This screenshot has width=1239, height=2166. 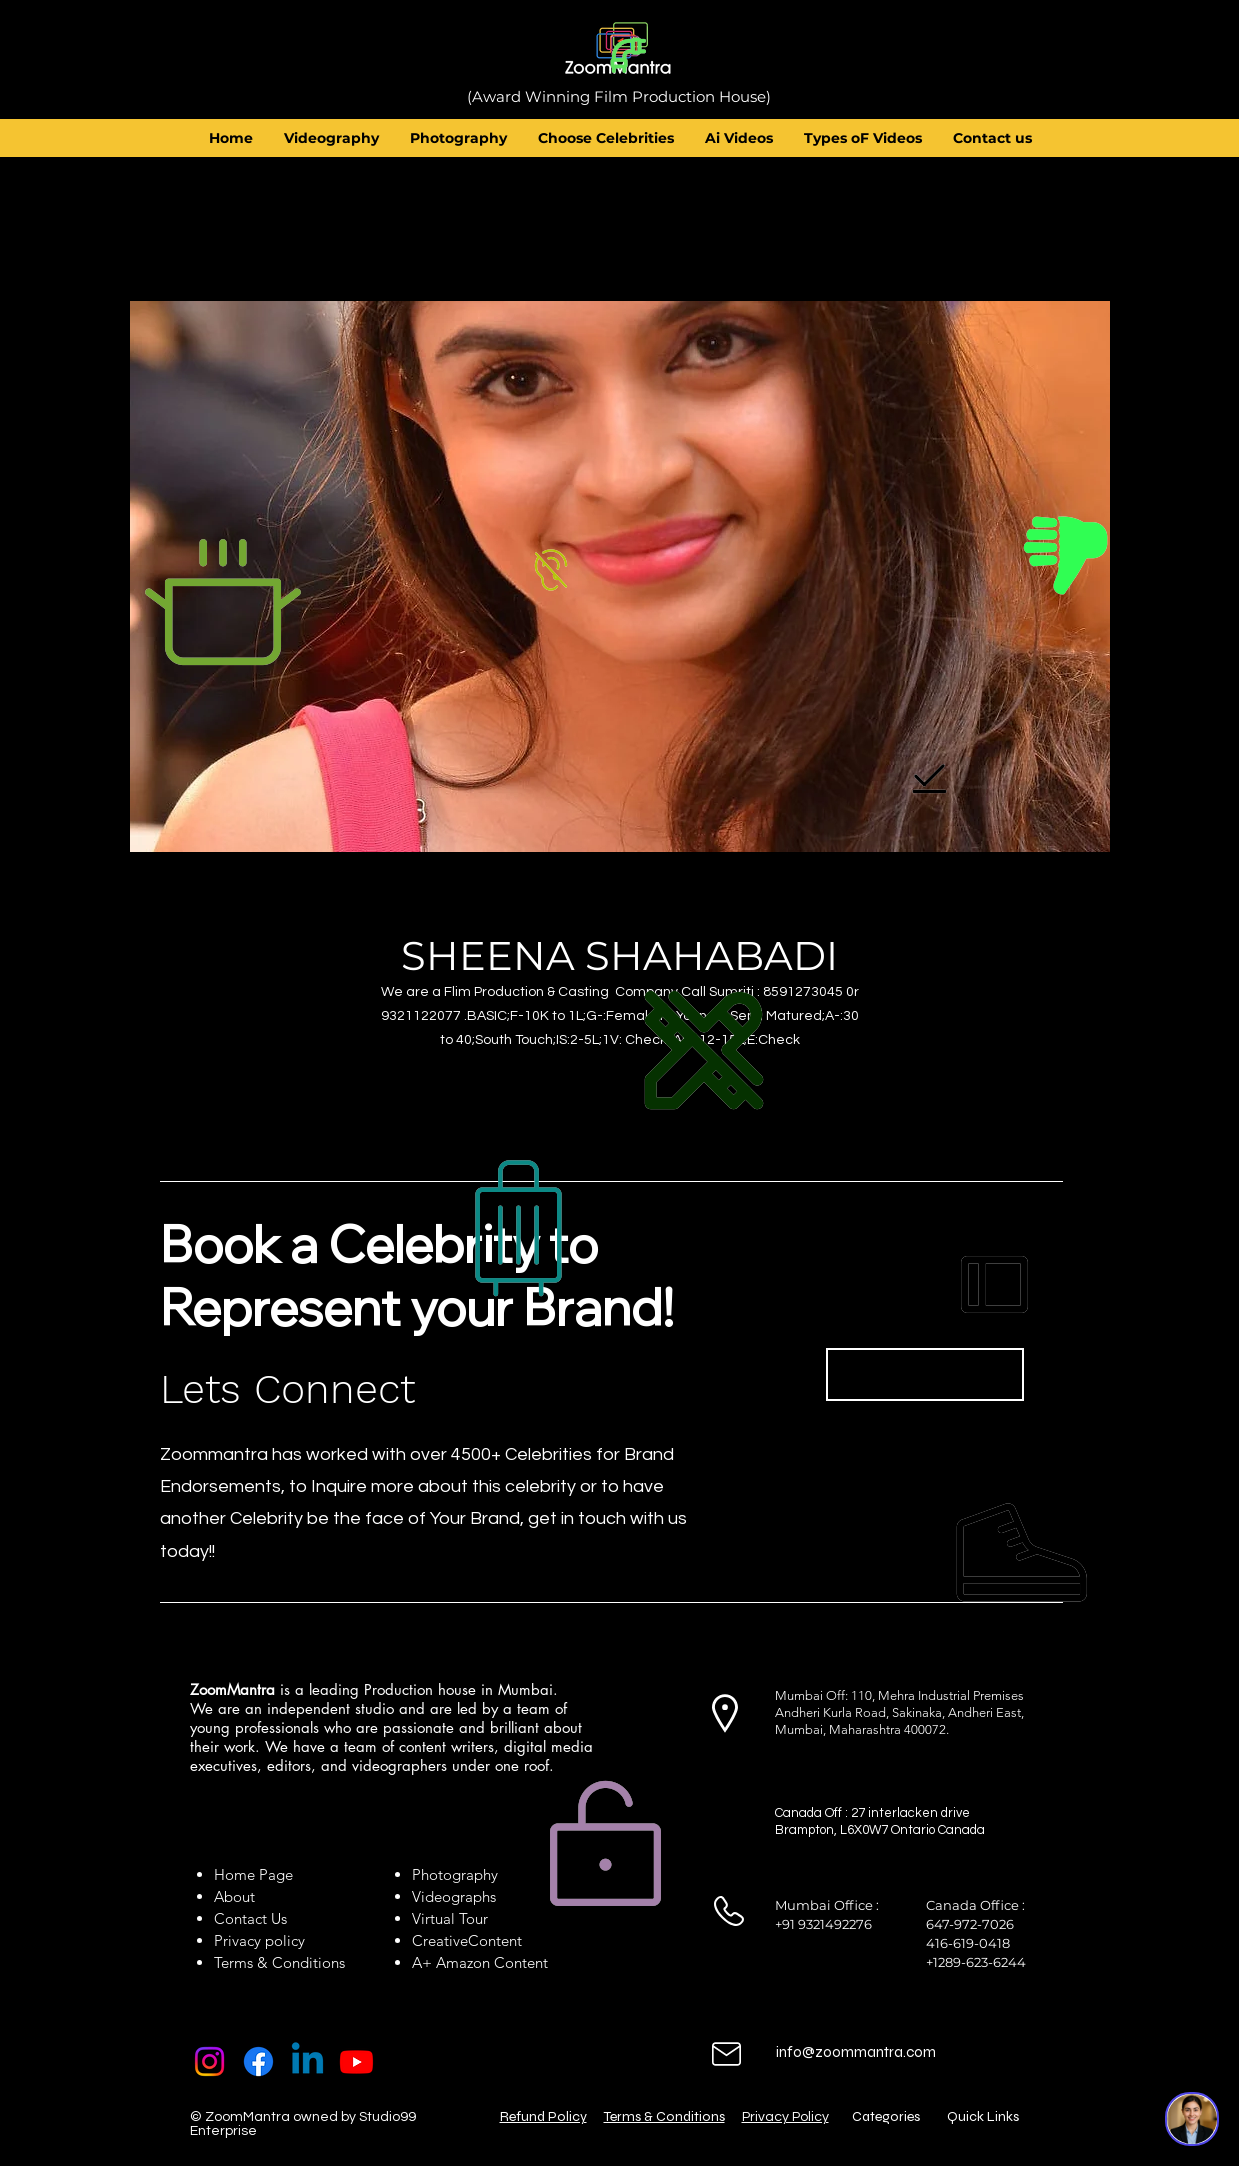 What do you see at coordinates (704, 1050) in the screenshot?
I see `tools or settings unavailable` at bounding box center [704, 1050].